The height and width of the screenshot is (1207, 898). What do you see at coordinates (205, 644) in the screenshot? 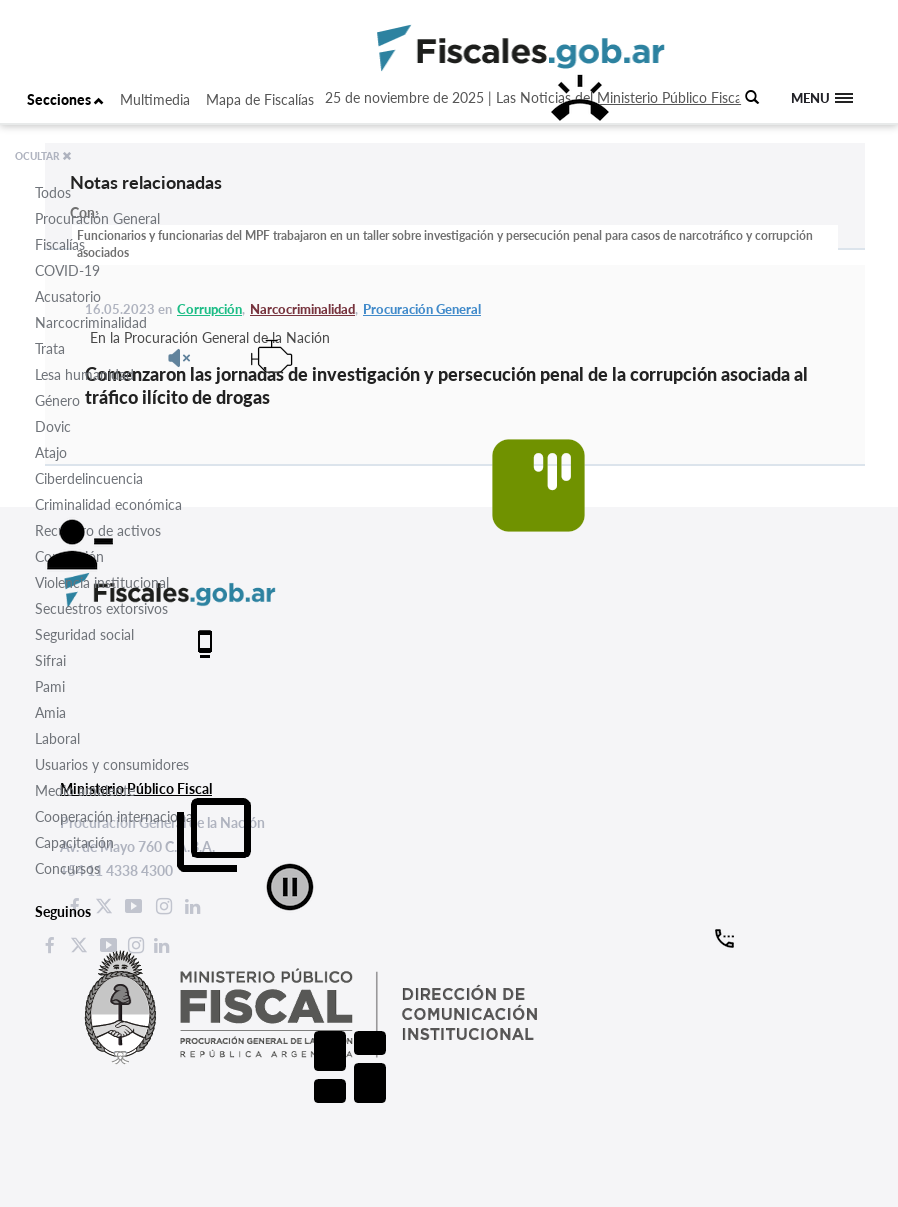
I see `dock your device to a charging station` at bounding box center [205, 644].